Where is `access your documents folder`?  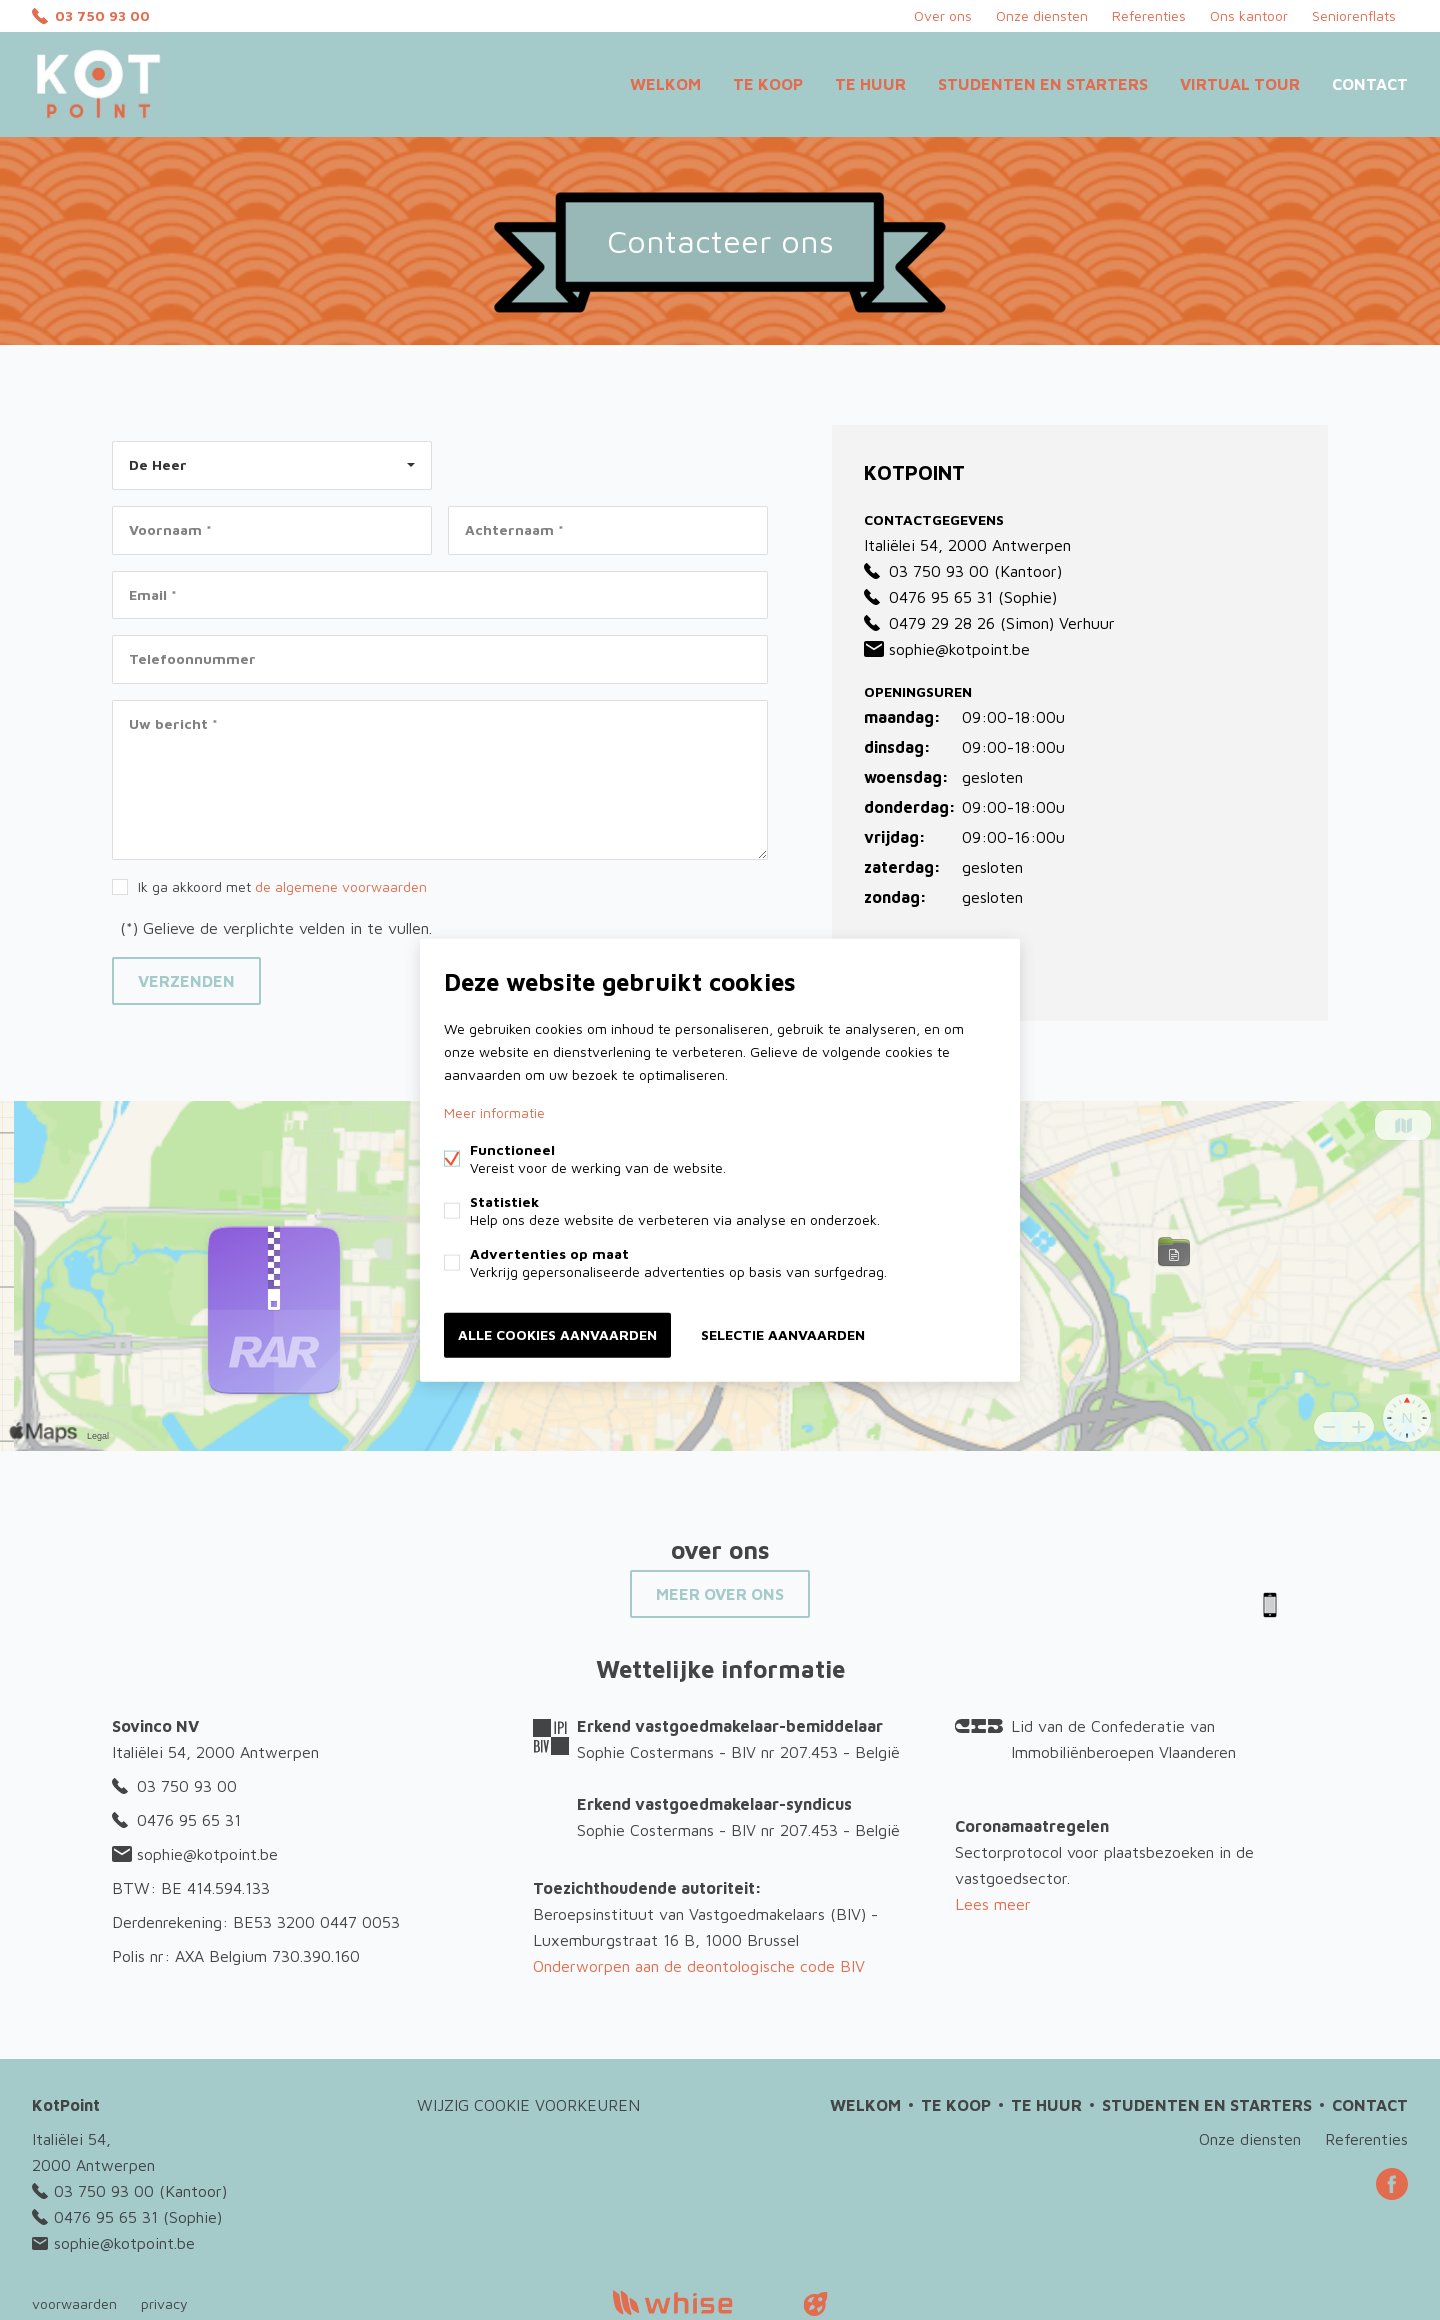 access your documents folder is located at coordinates (1174, 1251).